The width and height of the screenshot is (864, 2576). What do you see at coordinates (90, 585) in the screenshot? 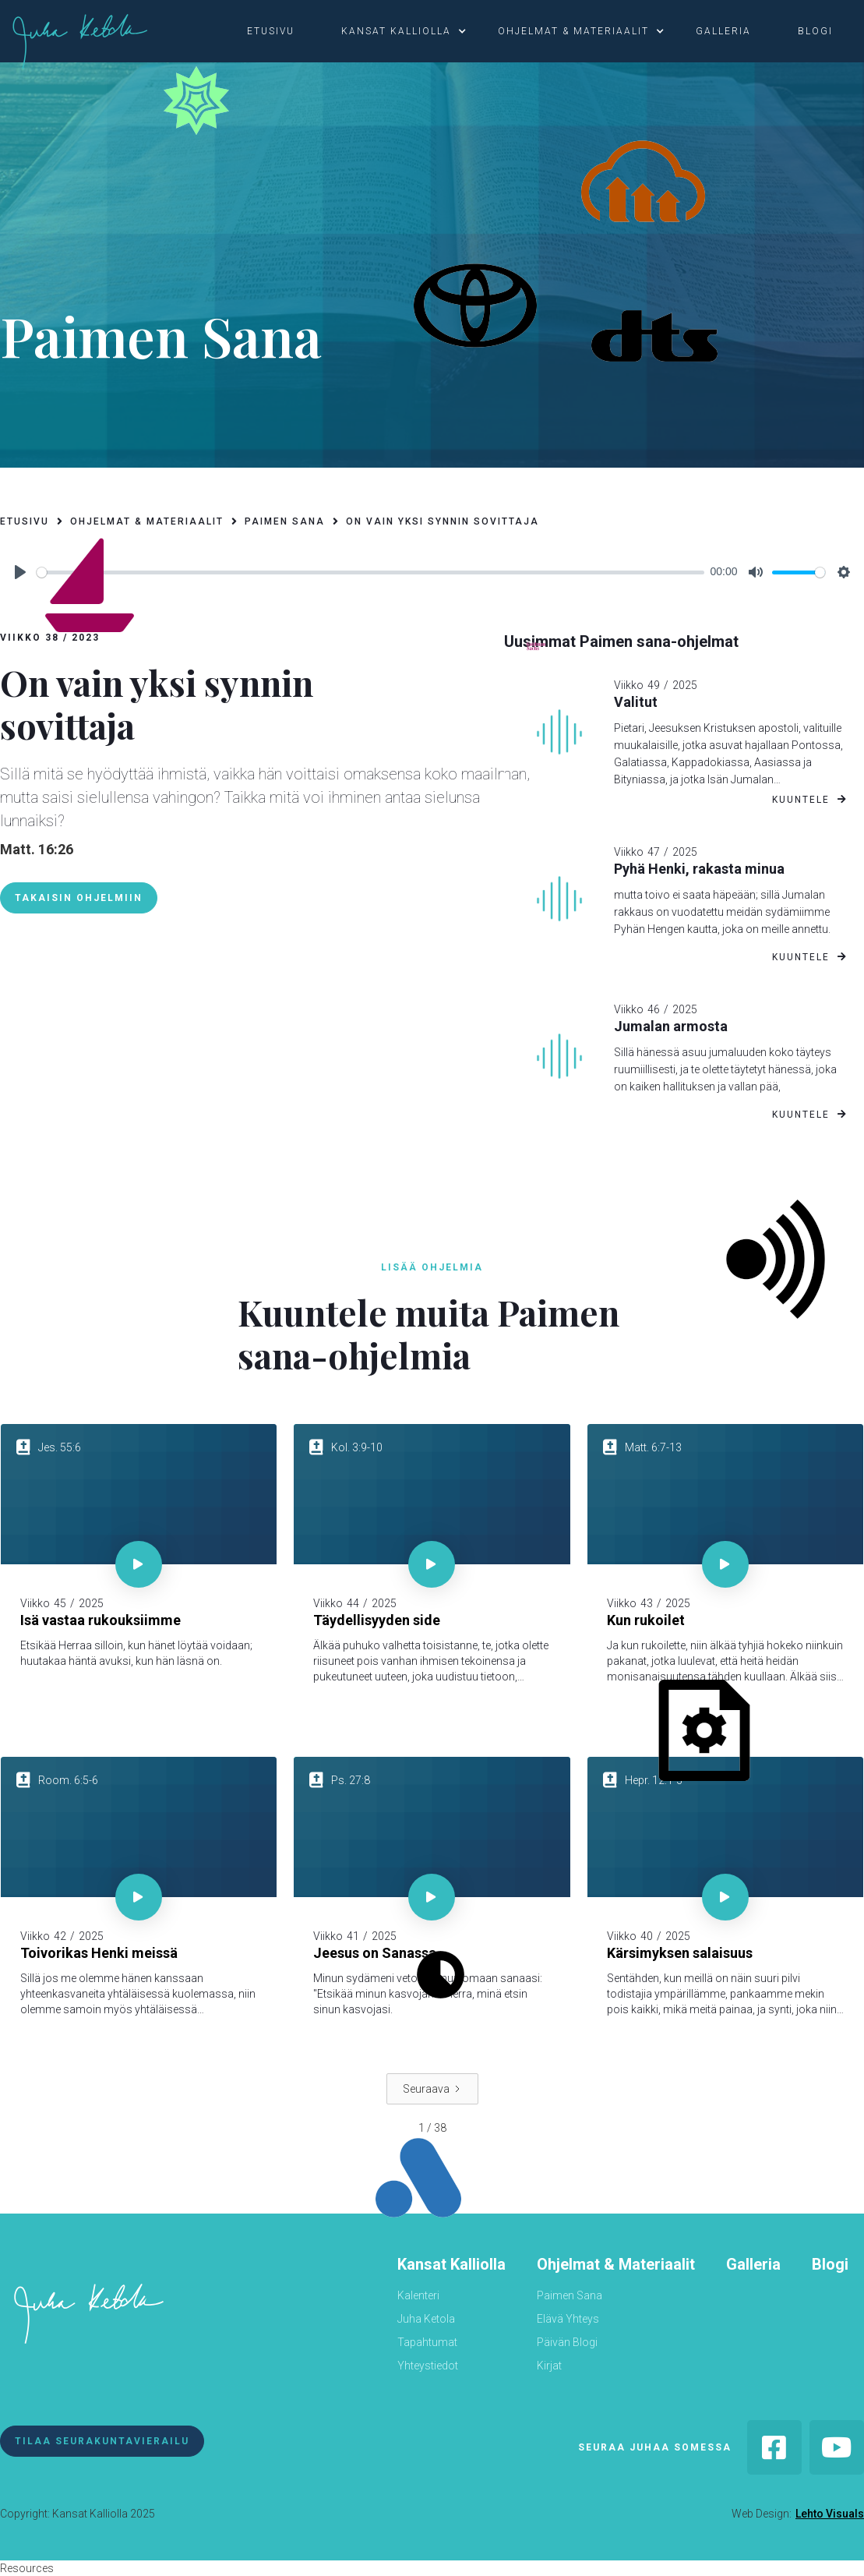
I see `view nearby marina or sailing destinations` at bounding box center [90, 585].